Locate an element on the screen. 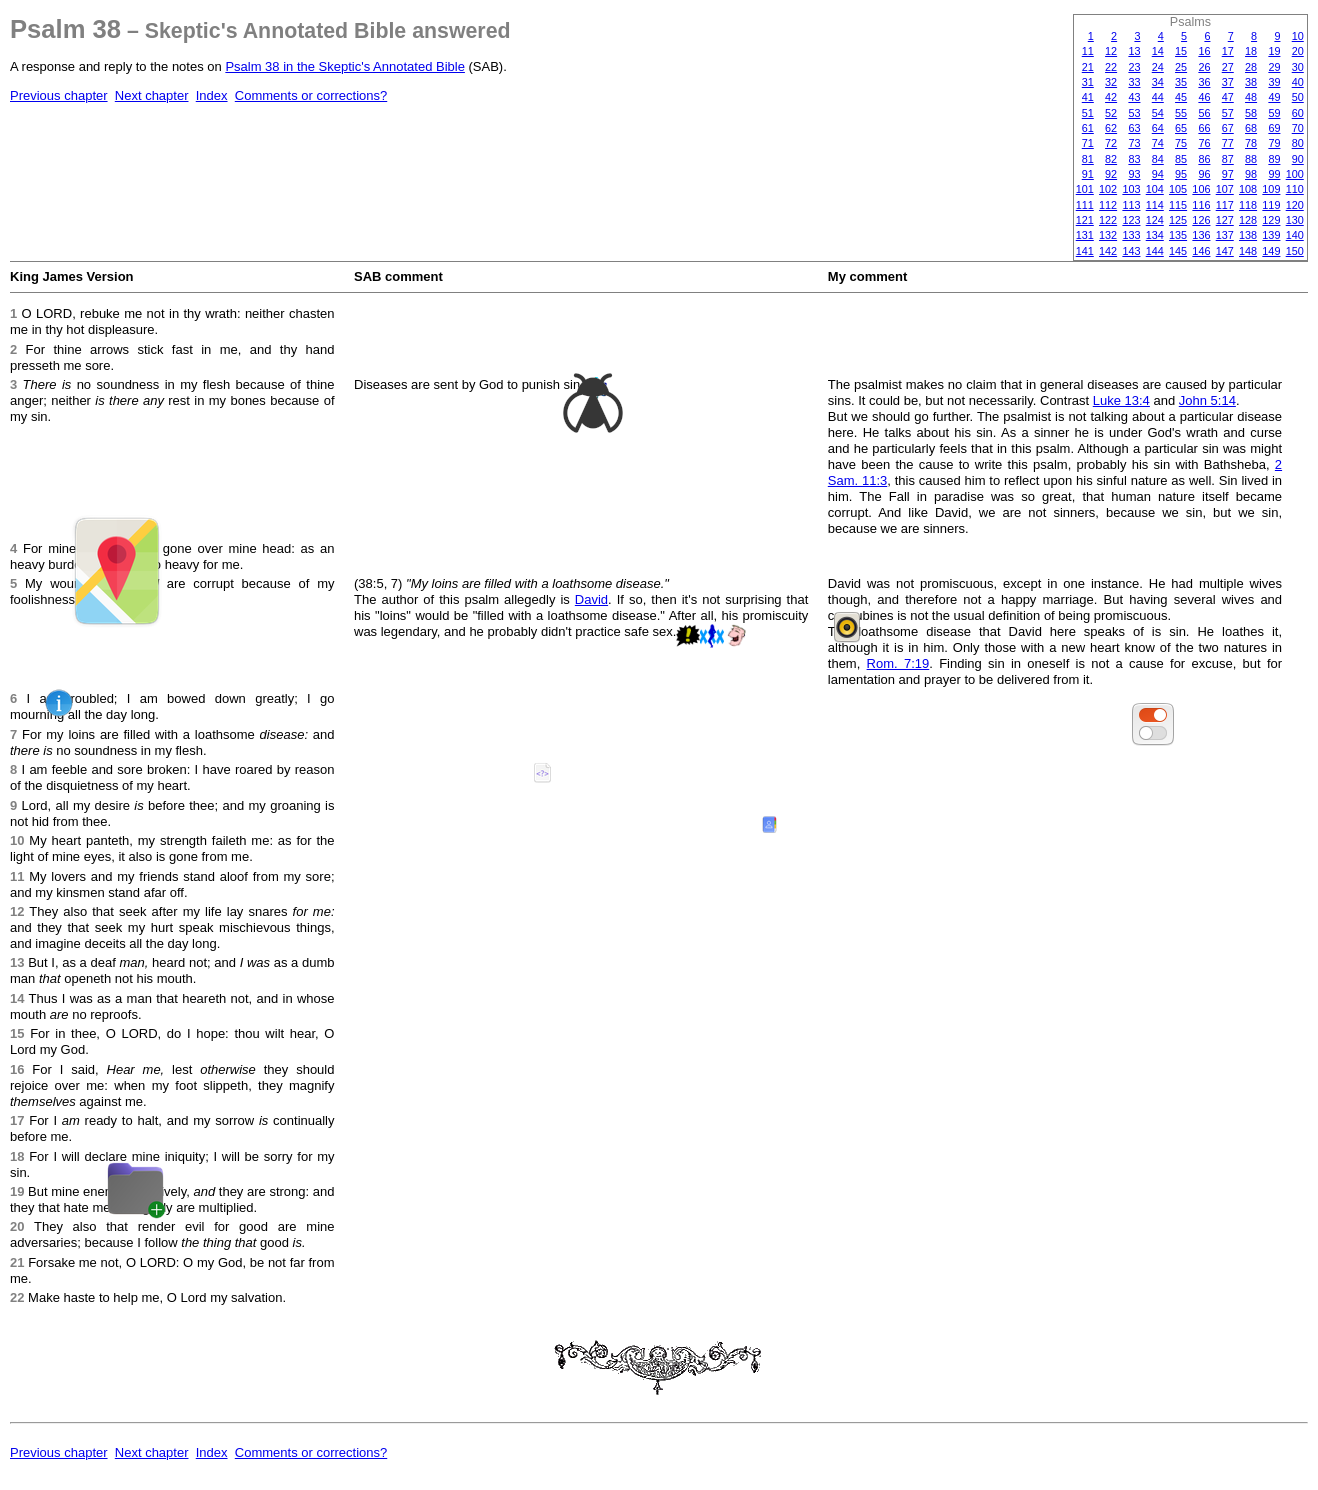  open a PHP source code file is located at coordinates (542, 772).